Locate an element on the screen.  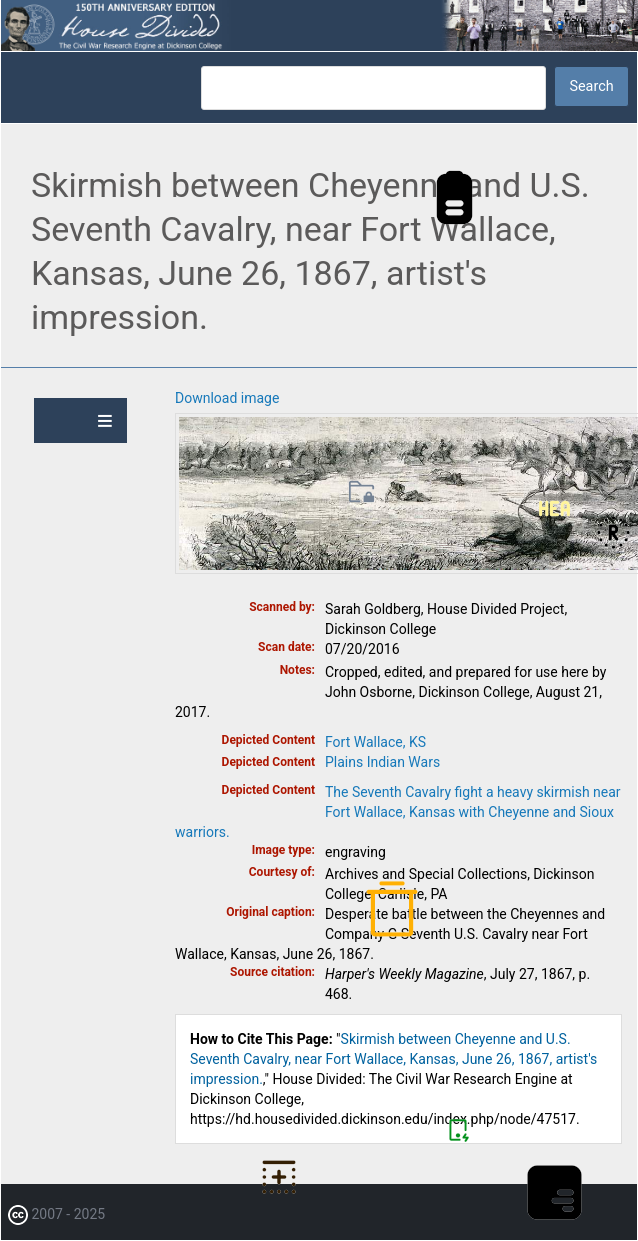
access a password-protected folder is located at coordinates (361, 491).